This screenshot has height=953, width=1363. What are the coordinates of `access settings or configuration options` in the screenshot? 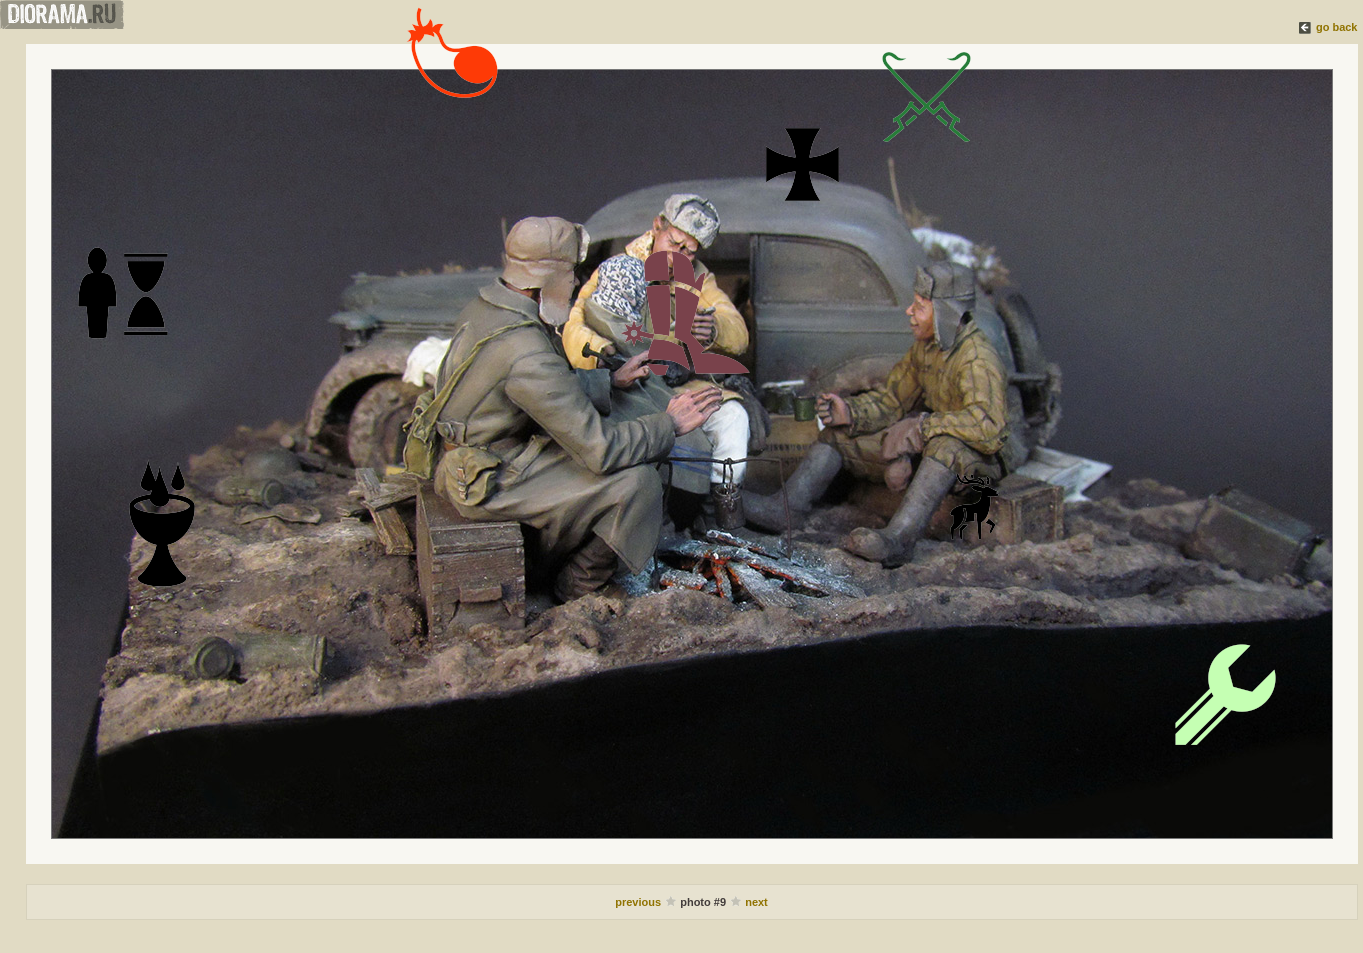 It's located at (1226, 695).